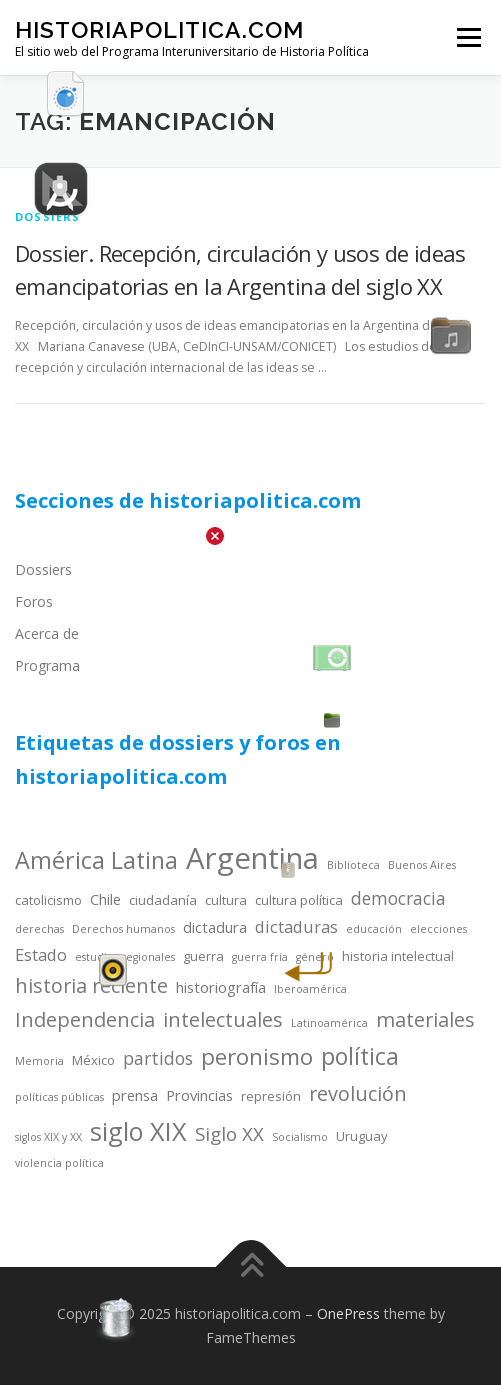  I want to click on open file roller archive manager, so click(288, 870).